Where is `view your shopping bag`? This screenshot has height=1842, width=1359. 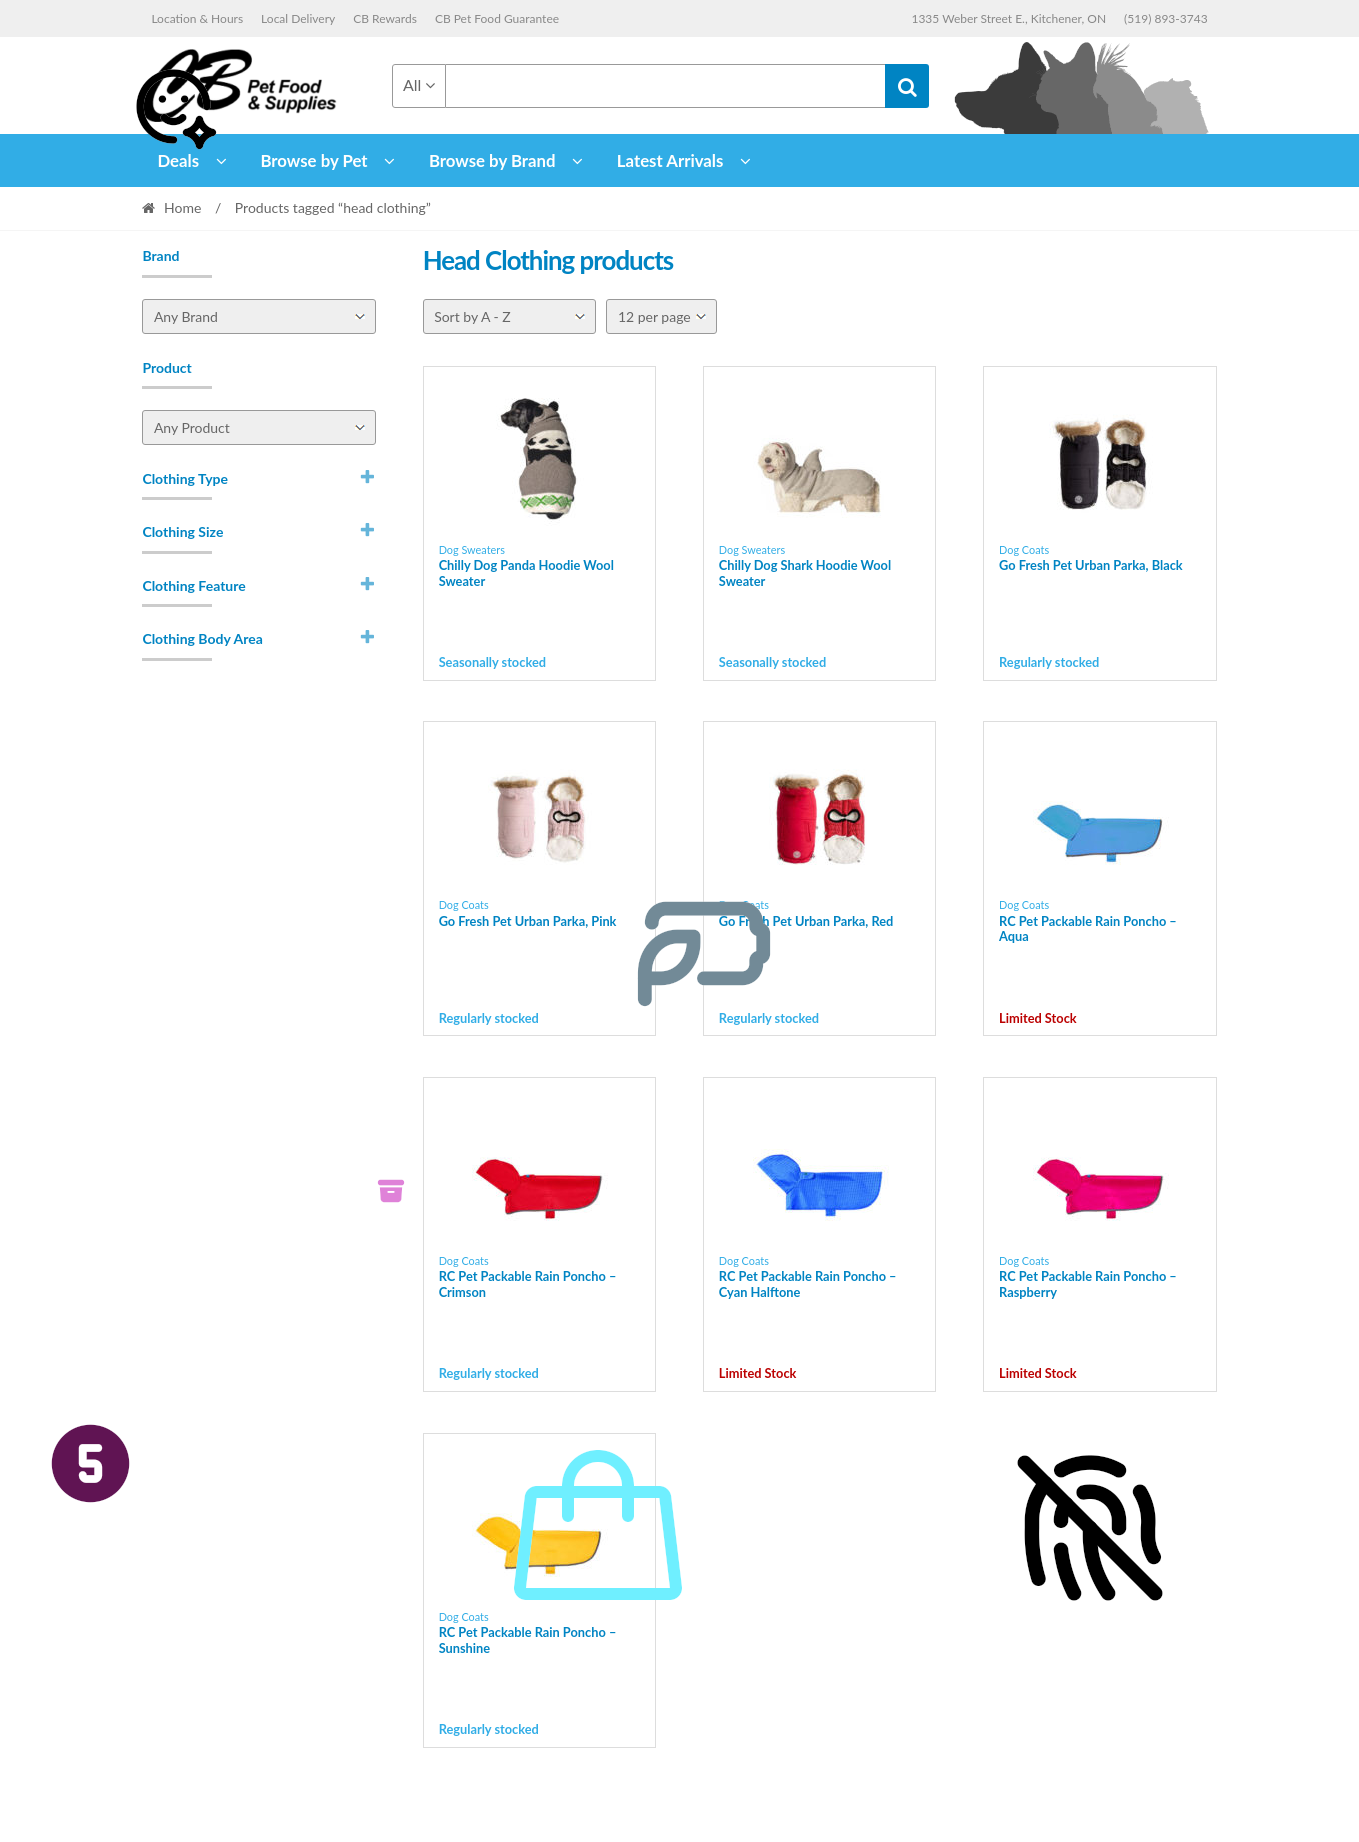 view your shopping bag is located at coordinates (598, 1534).